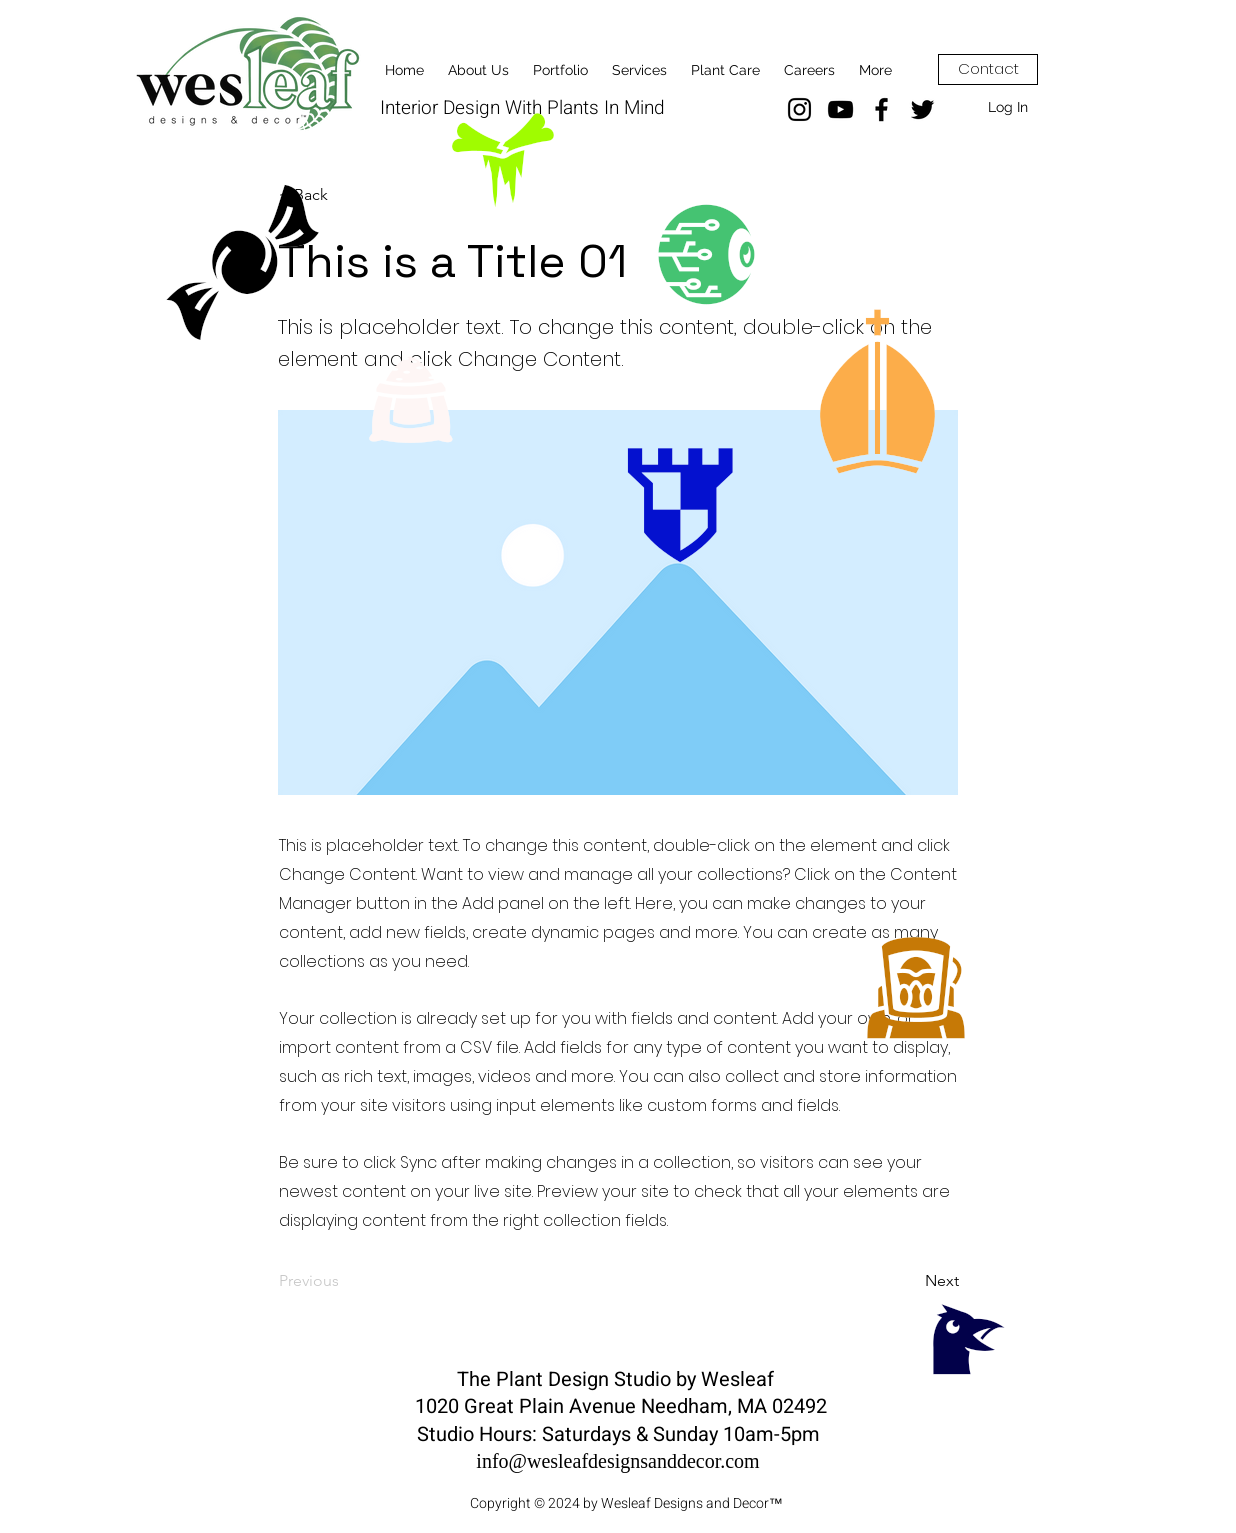  Describe the element at coordinates (410, 397) in the screenshot. I see `indicates a powder or ingredient item in inventory` at that location.